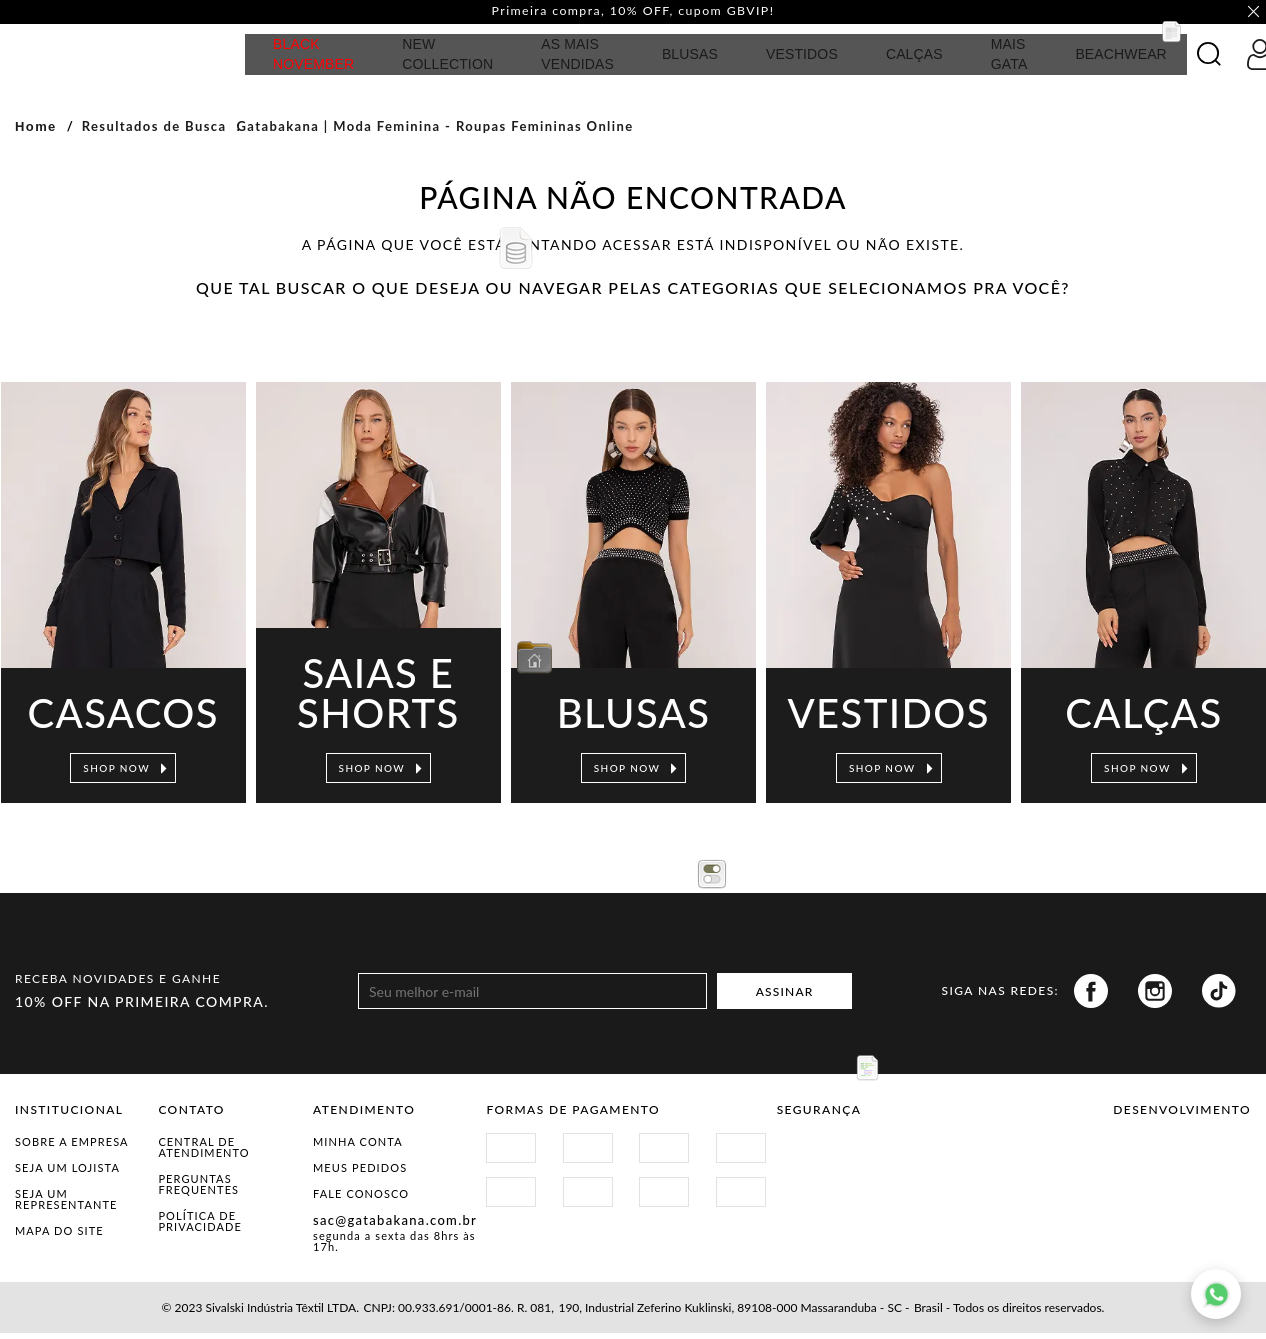 This screenshot has width=1266, height=1339. Describe the element at coordinates (516, 248) in the screenshot. I see `open a database file` at that location.